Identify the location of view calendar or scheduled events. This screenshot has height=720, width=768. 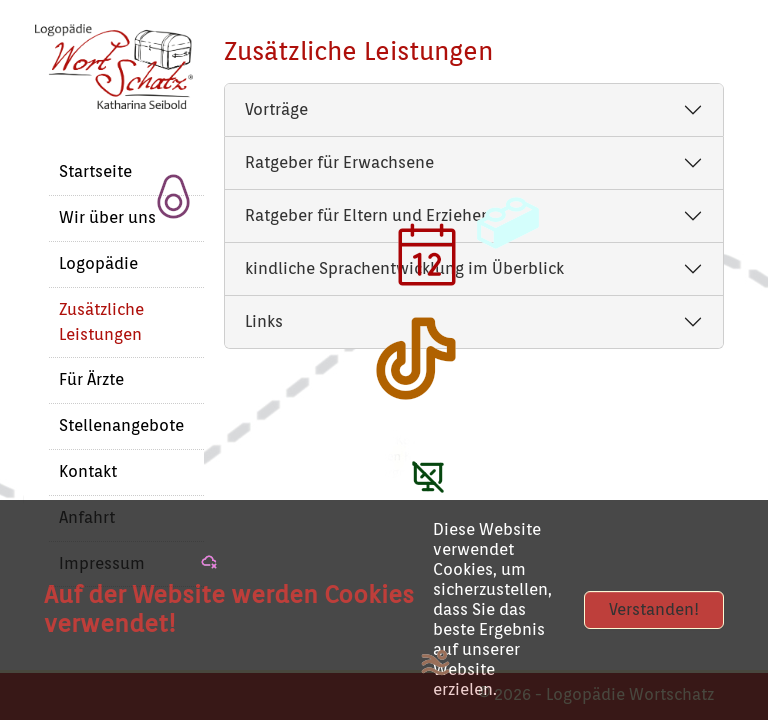
(427, 257).